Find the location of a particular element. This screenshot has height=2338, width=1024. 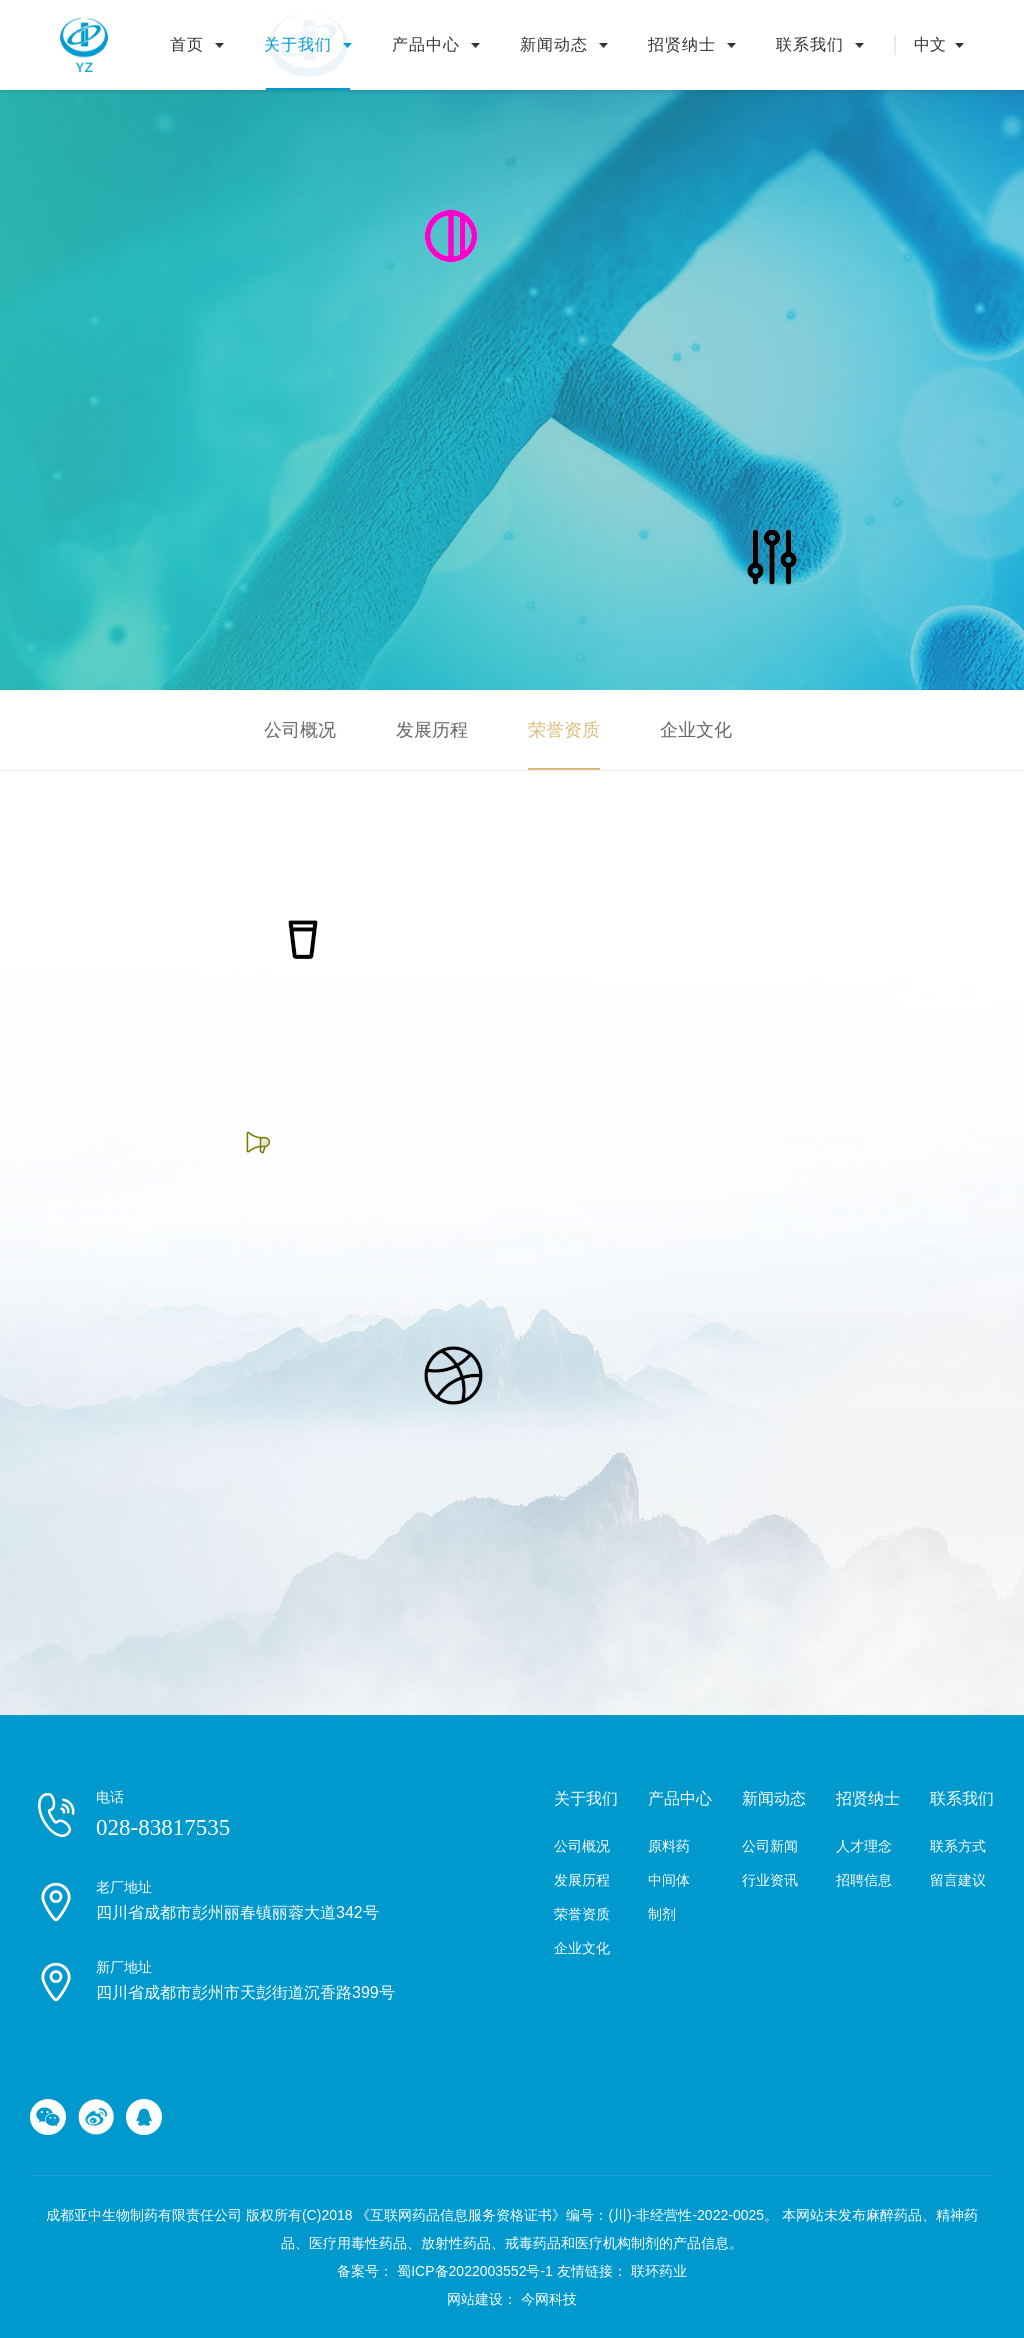

toggle between light and dark mode is located at coordinates (451, 236).